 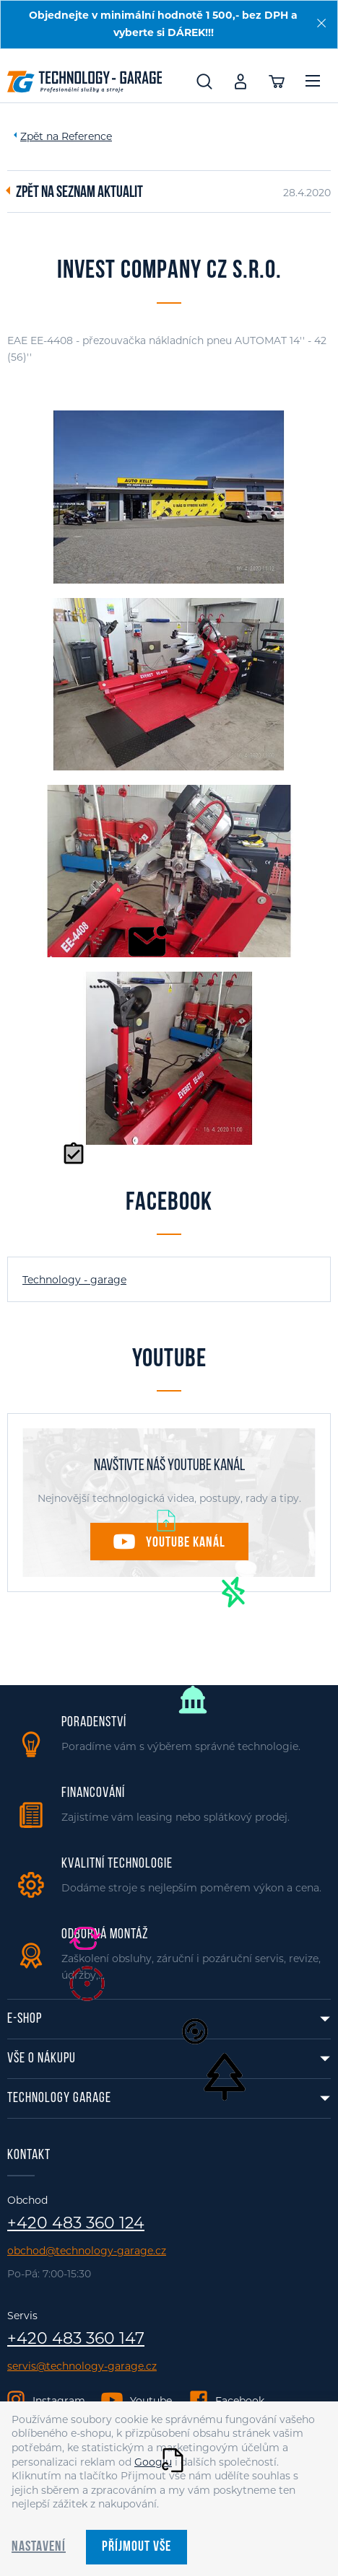 What do you see at coordinates (85, 1938) in the screenshot?
I see `refresh or reload content` at bounding box center [85, 1938].